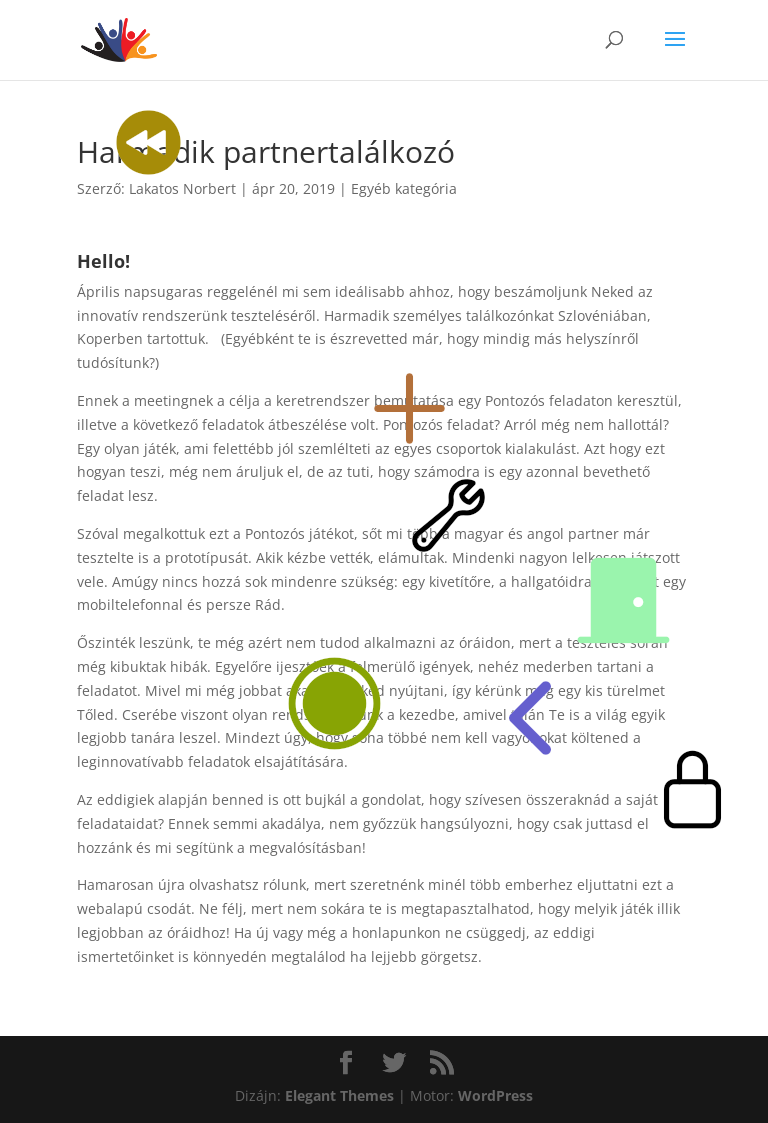 The width and height of the screenshot is (768, 1123). I want to click on skip to previous track, so click(148, 142).